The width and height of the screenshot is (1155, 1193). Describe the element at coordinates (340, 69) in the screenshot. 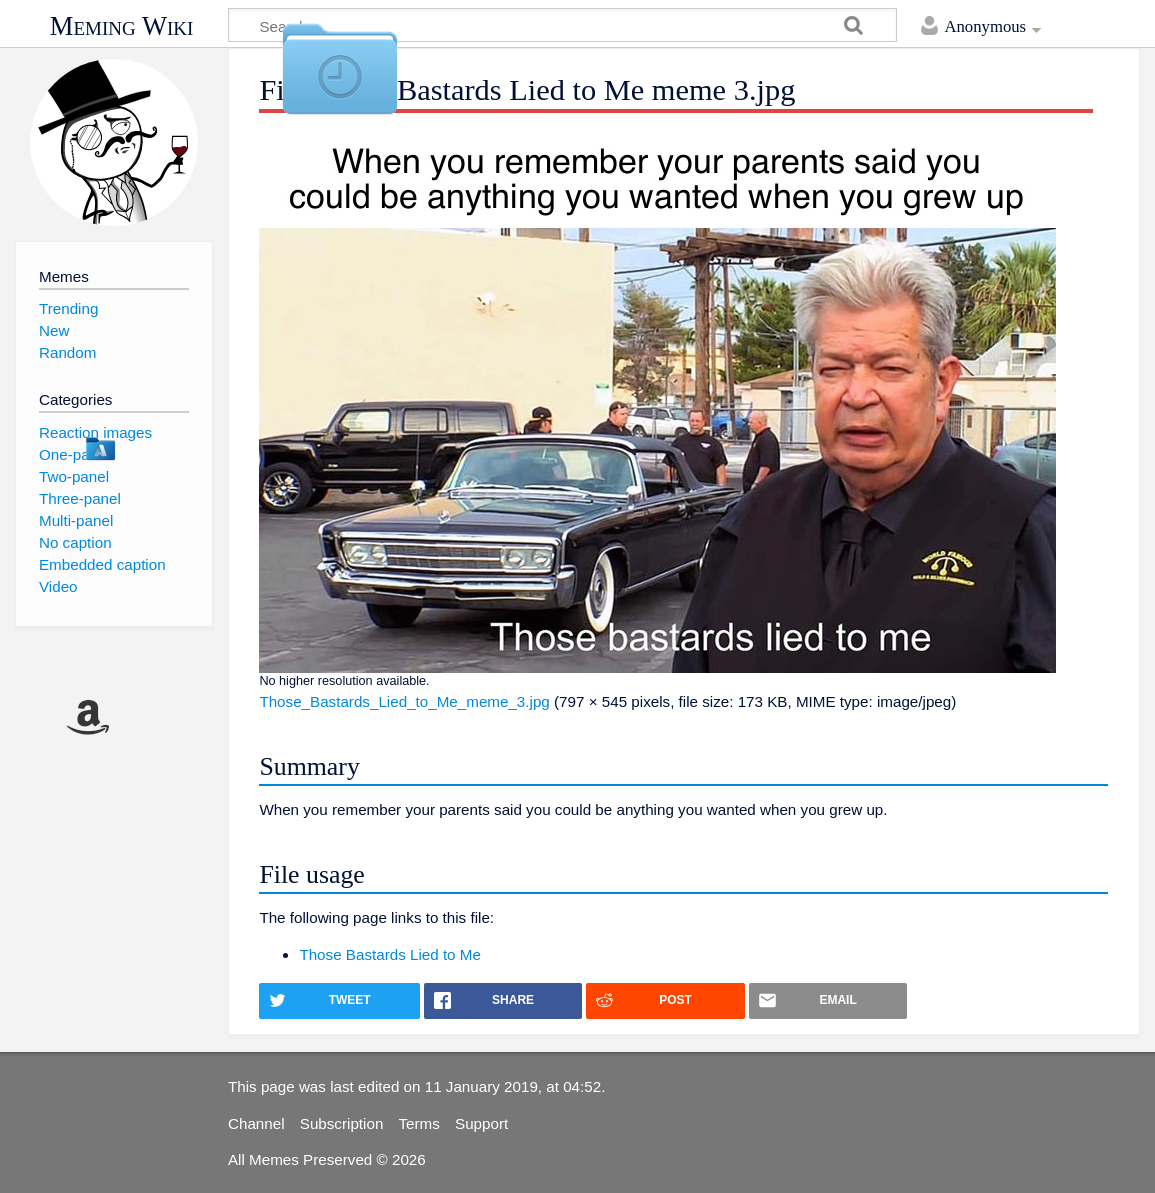

I see `access temporary files folder` at that location.